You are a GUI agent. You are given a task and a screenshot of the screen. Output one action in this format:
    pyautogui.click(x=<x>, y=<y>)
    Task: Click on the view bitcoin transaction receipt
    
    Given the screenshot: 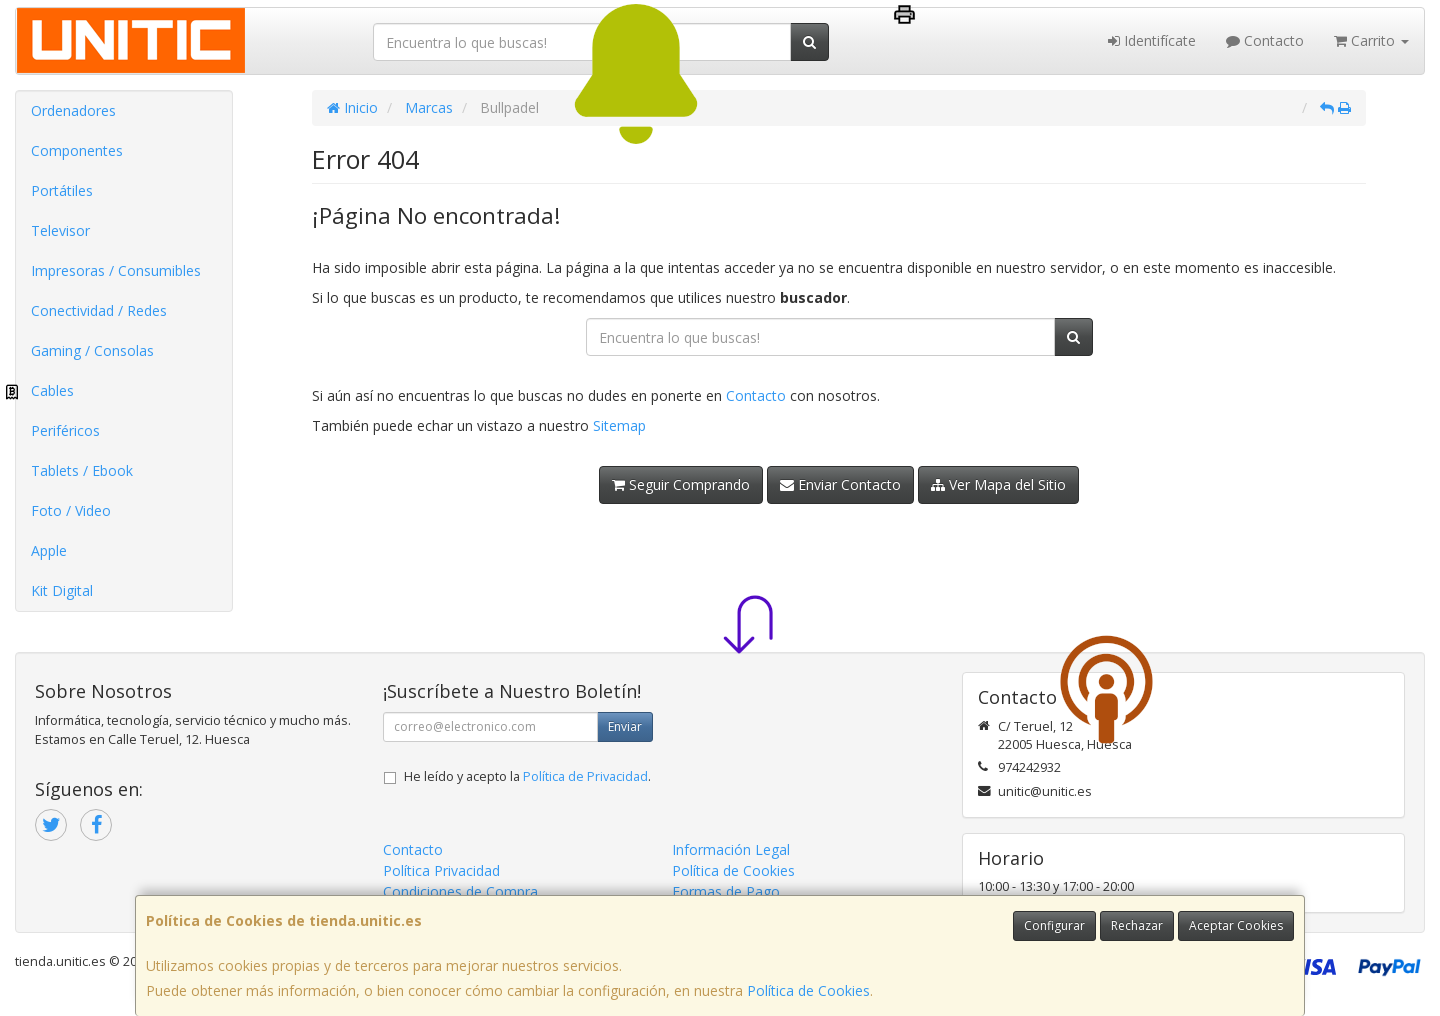 What is the action you would take?
    pyautogui.click(x=12, y=392)
    